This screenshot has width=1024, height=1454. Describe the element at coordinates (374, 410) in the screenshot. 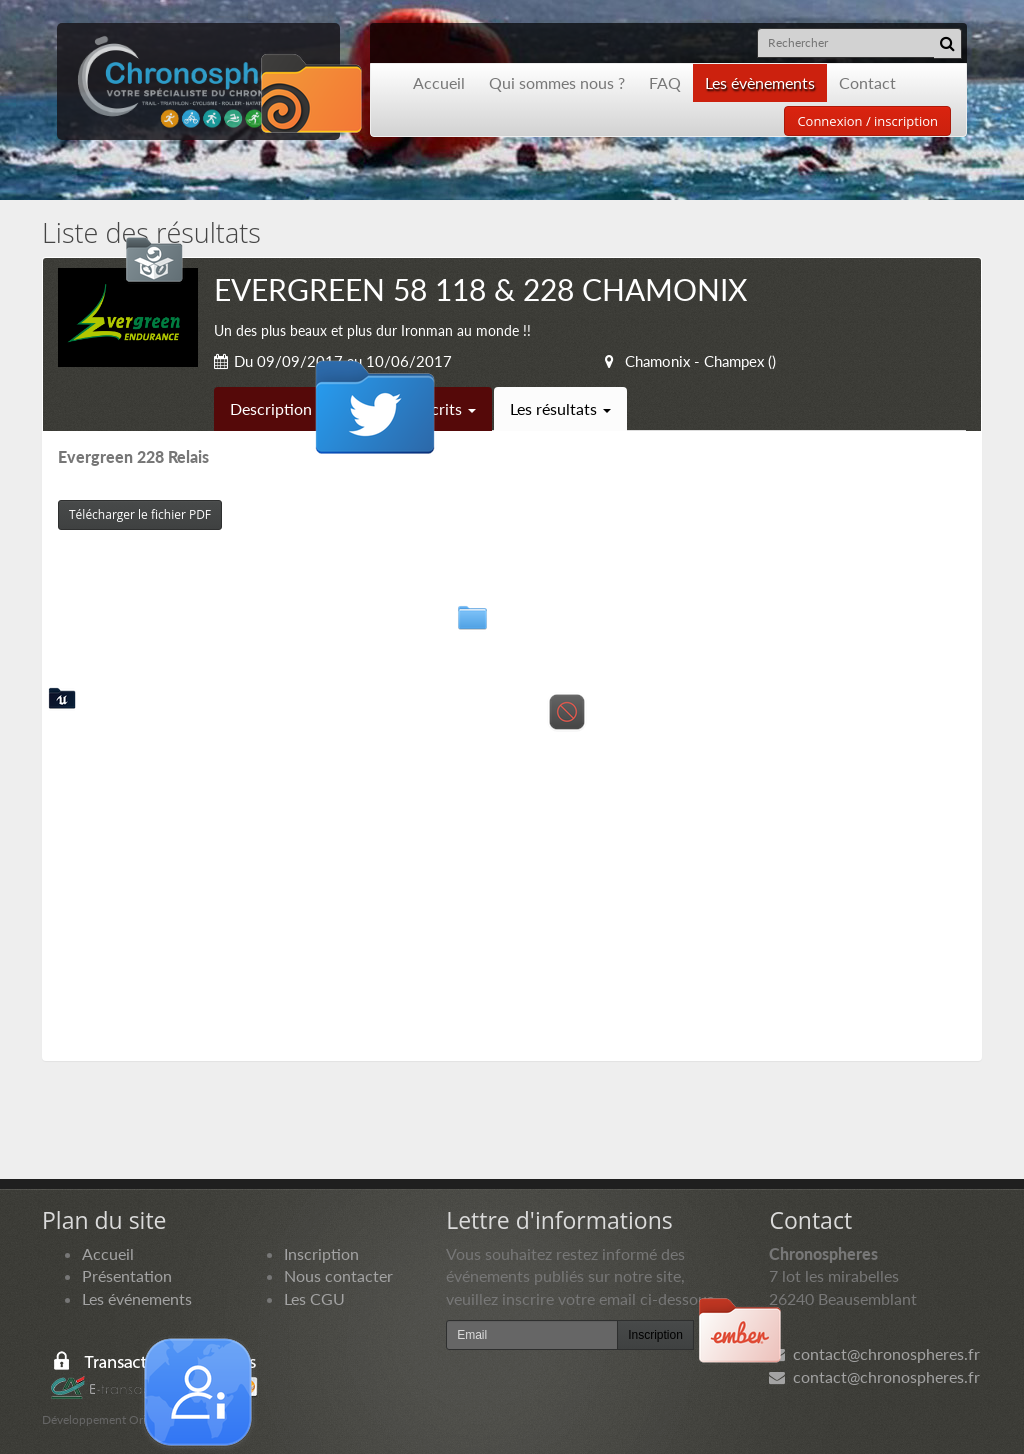

I see `open folder containing Twitter-related files` at that location.